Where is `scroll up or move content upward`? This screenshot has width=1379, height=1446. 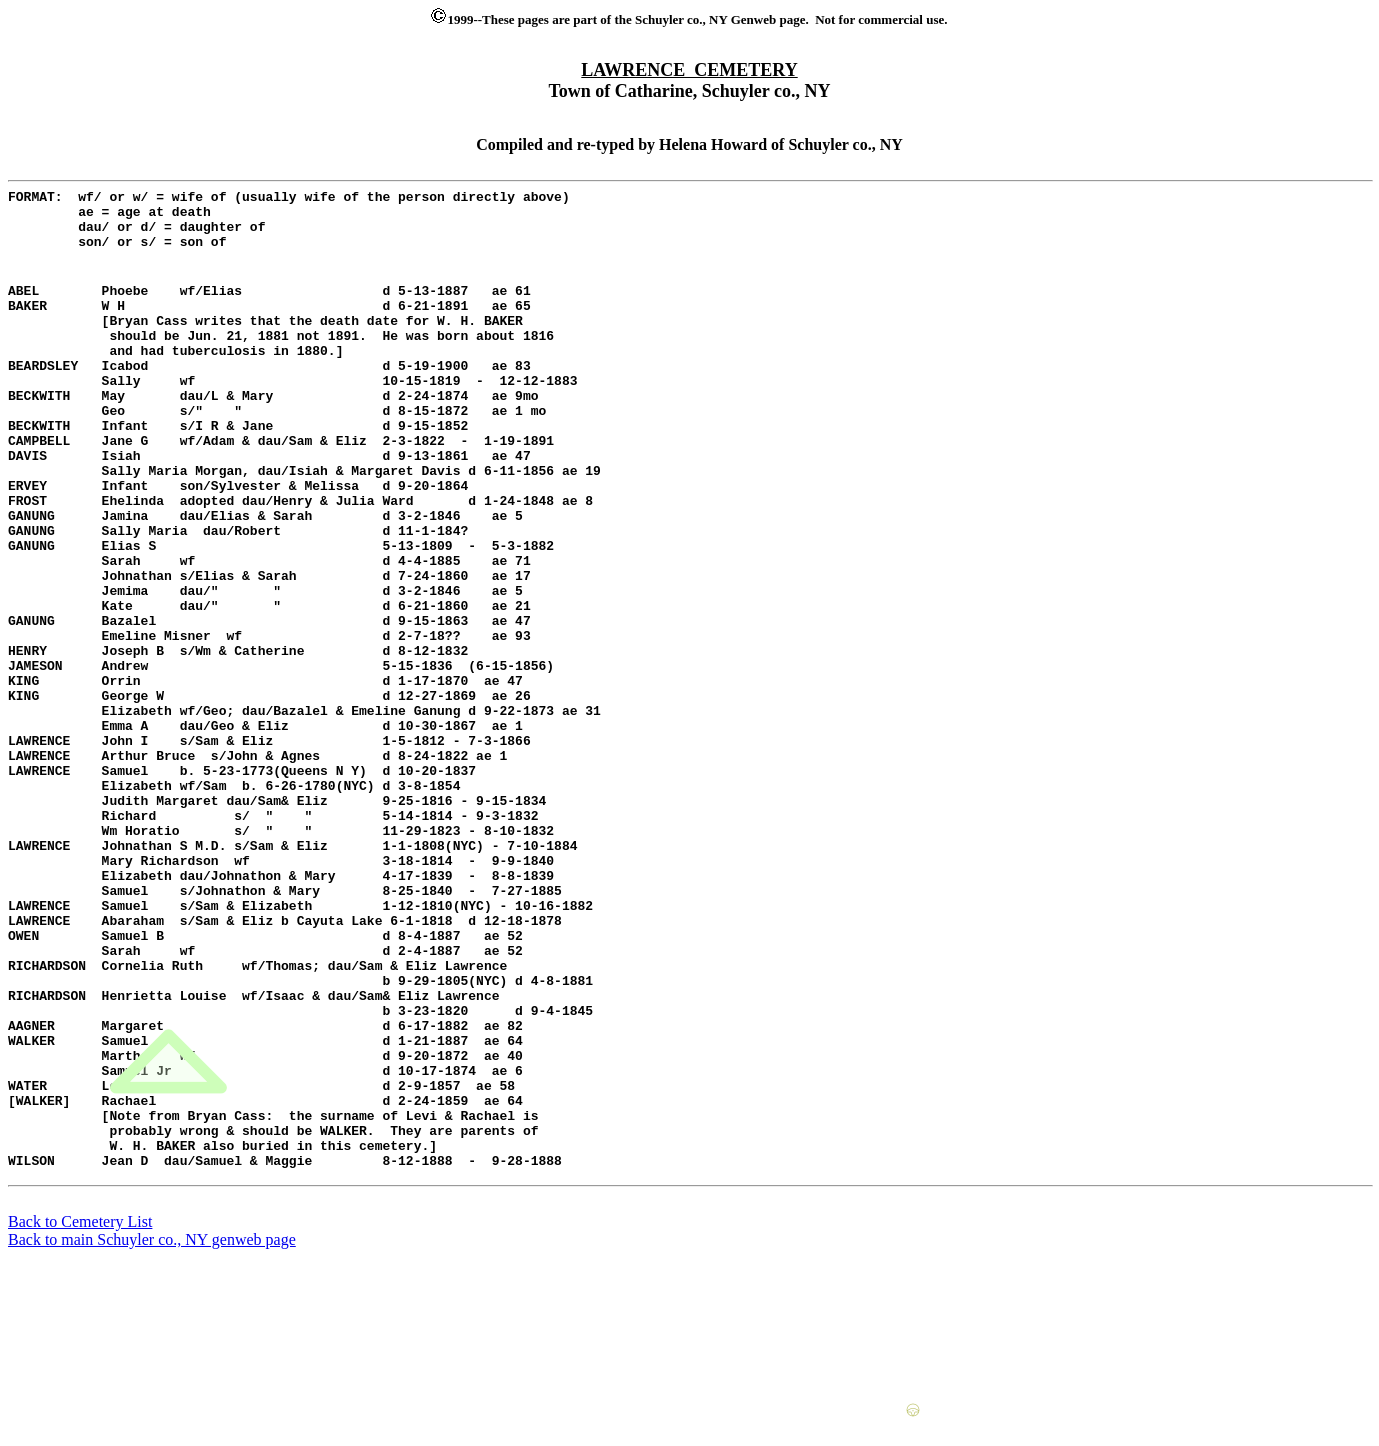 scroll up or move content upward is located at coordinates (168, 1093).